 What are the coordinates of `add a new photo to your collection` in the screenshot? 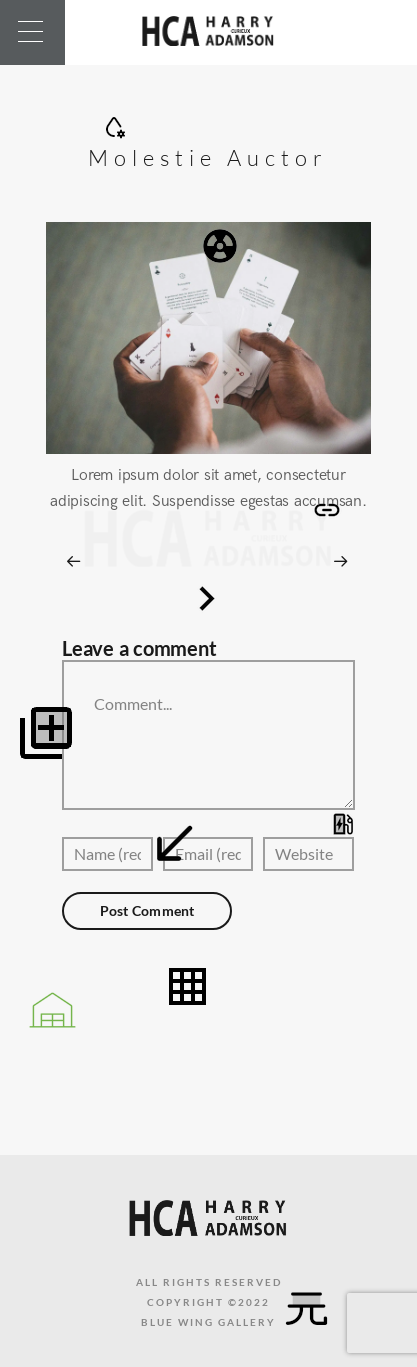 It's located at (46, 733).